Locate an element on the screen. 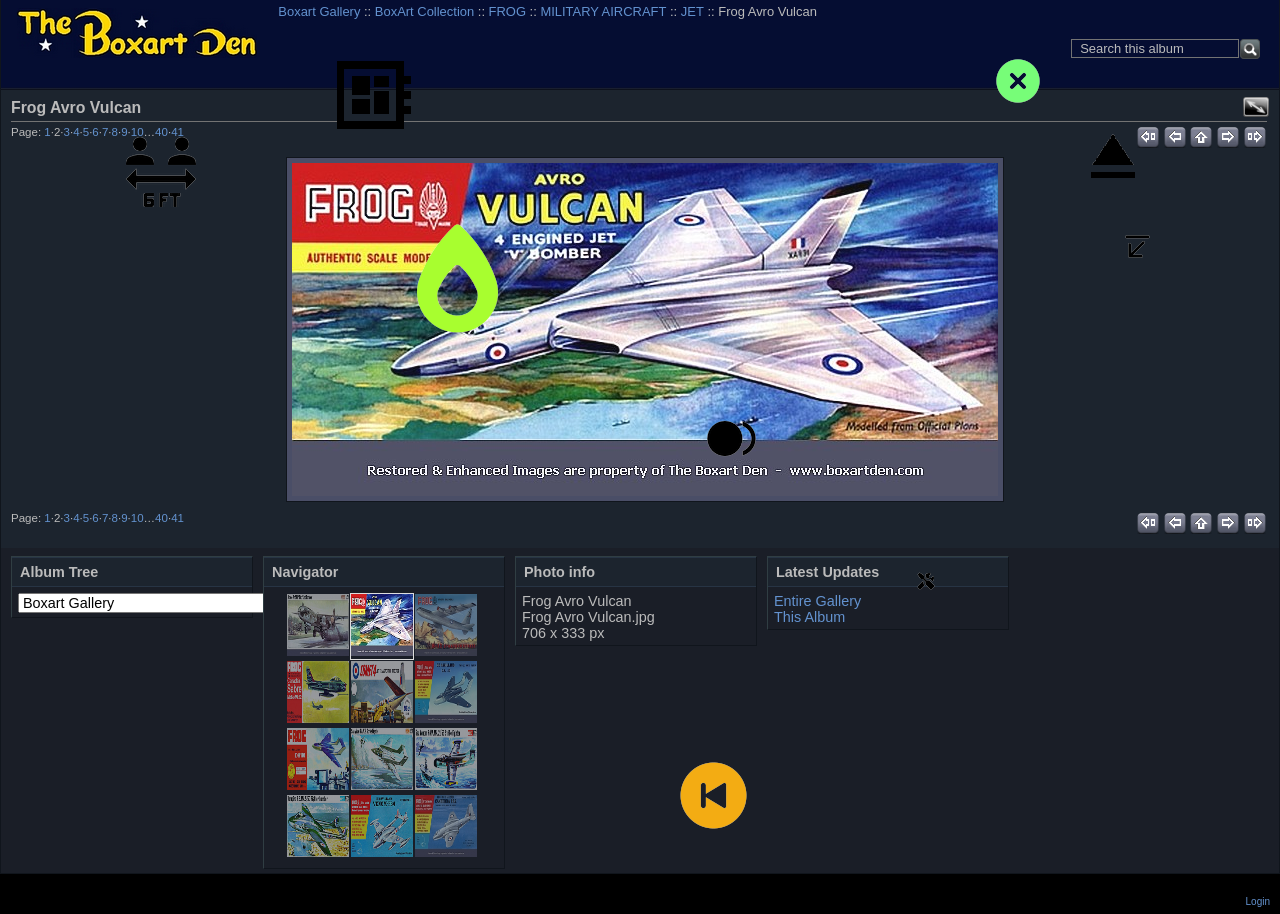 The image size is (1280, 914). close or dismiss a dialog is located at coordinates (1018, 81).